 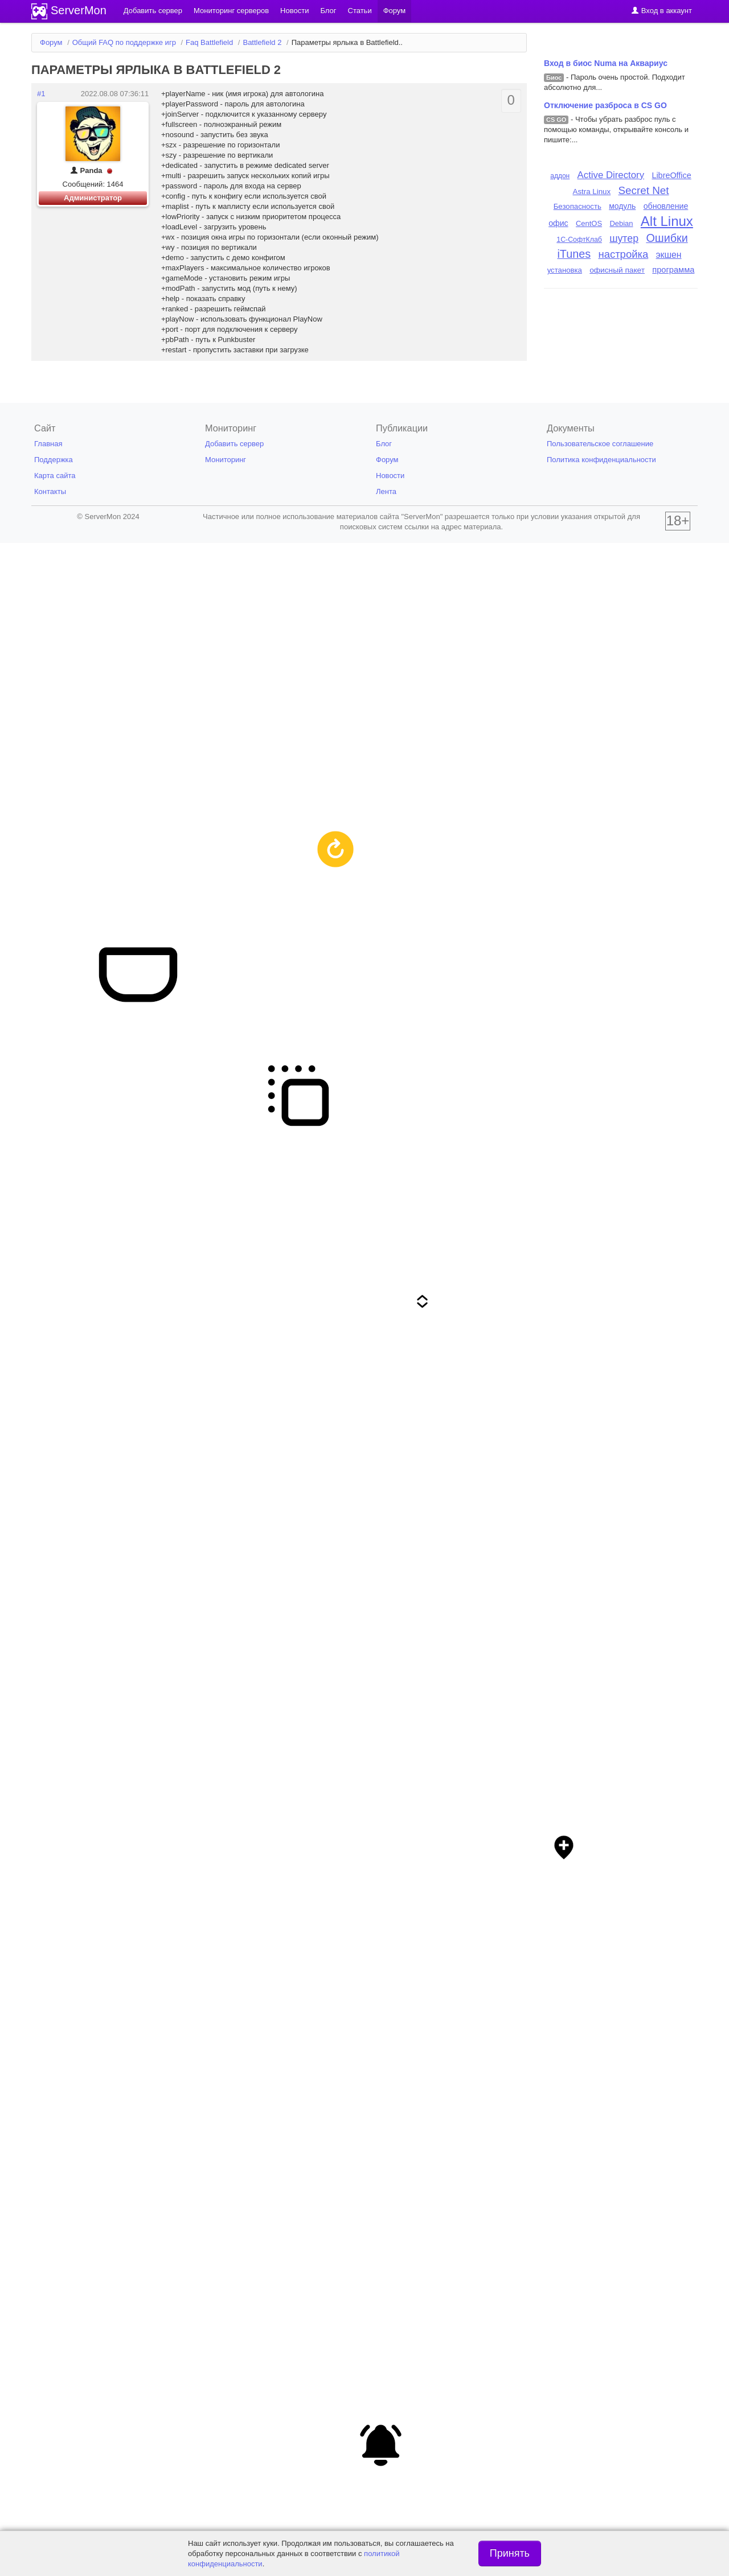 What do you see at coordinates (380, 2445) in the screenshot?
I see `indicates new notifications are available` at bounding box center [380, 2445].